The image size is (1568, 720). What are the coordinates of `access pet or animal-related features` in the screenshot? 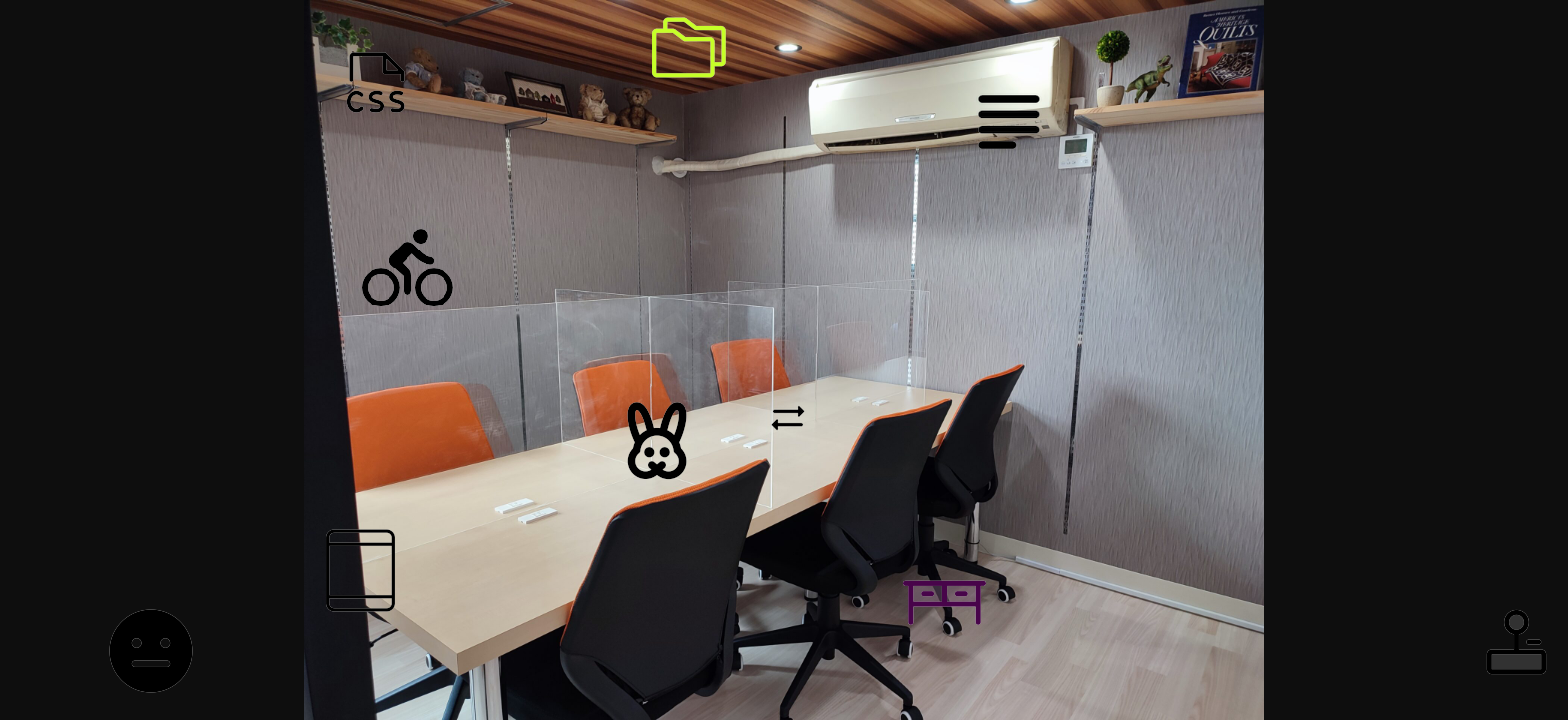 It's located at (657, 442).